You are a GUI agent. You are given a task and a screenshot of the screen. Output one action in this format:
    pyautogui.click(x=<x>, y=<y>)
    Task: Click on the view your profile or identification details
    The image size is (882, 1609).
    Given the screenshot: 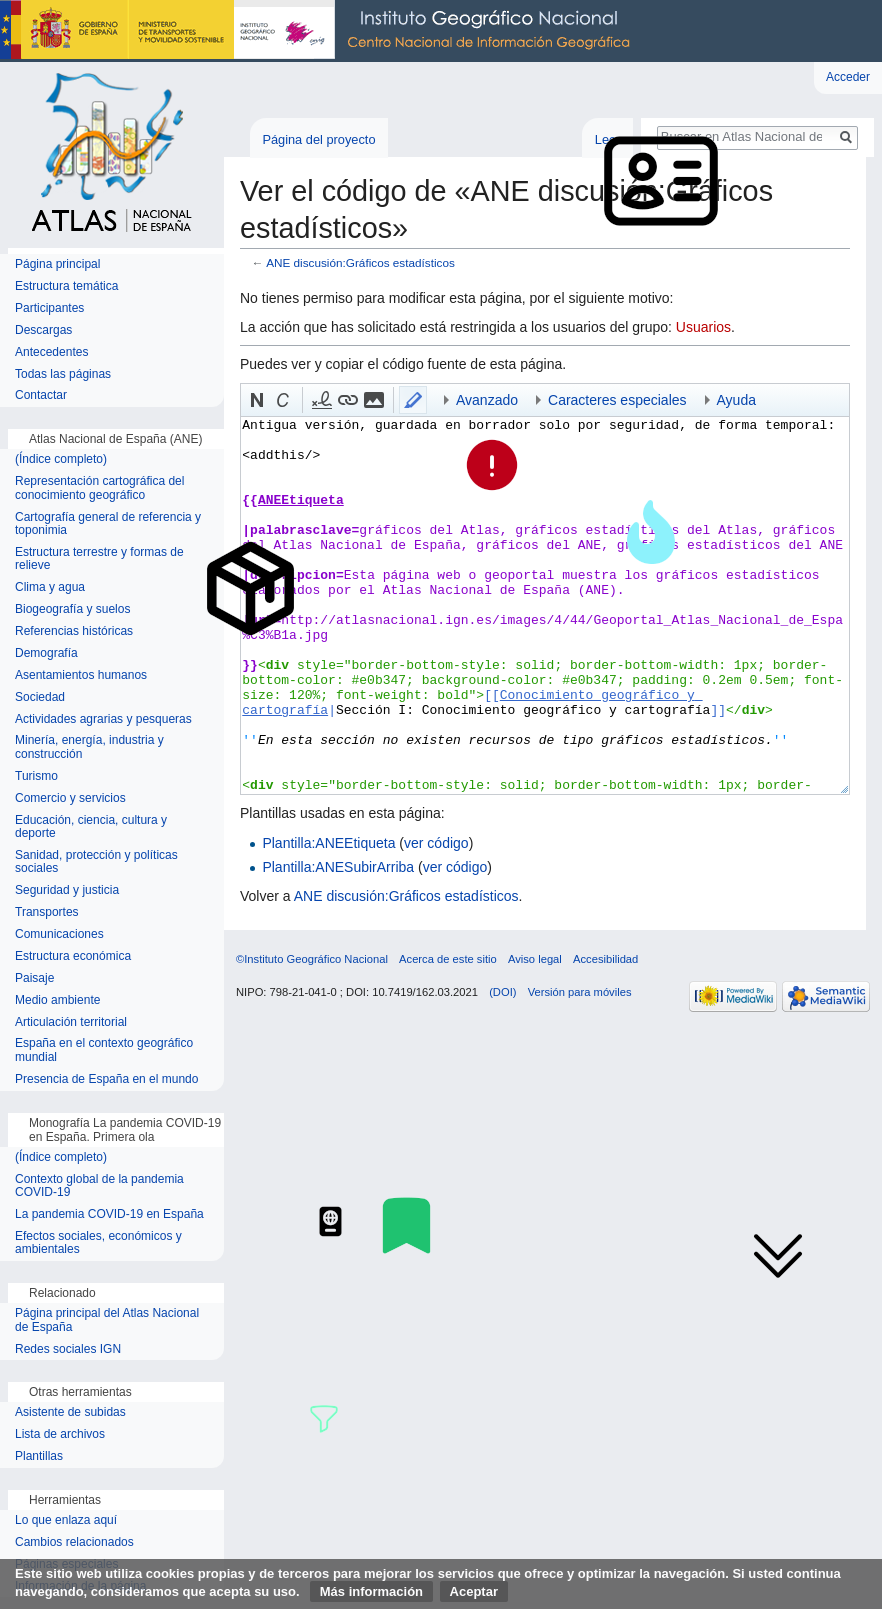 What is the action you would take?
    pyautogui.click(x=661, y=181)
    